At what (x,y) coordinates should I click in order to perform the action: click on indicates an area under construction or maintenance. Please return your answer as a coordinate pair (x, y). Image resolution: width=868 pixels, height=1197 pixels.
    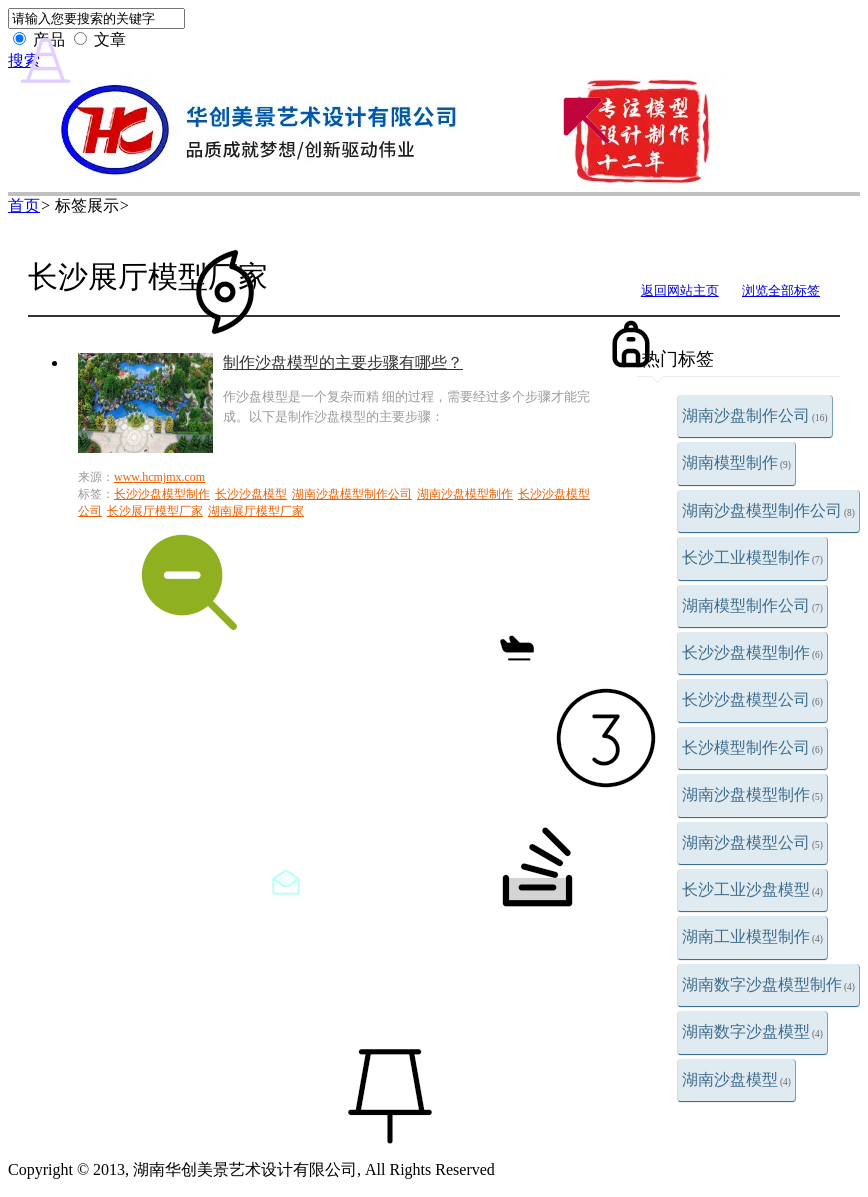
    Looking at the image, I should click on (45, 61).